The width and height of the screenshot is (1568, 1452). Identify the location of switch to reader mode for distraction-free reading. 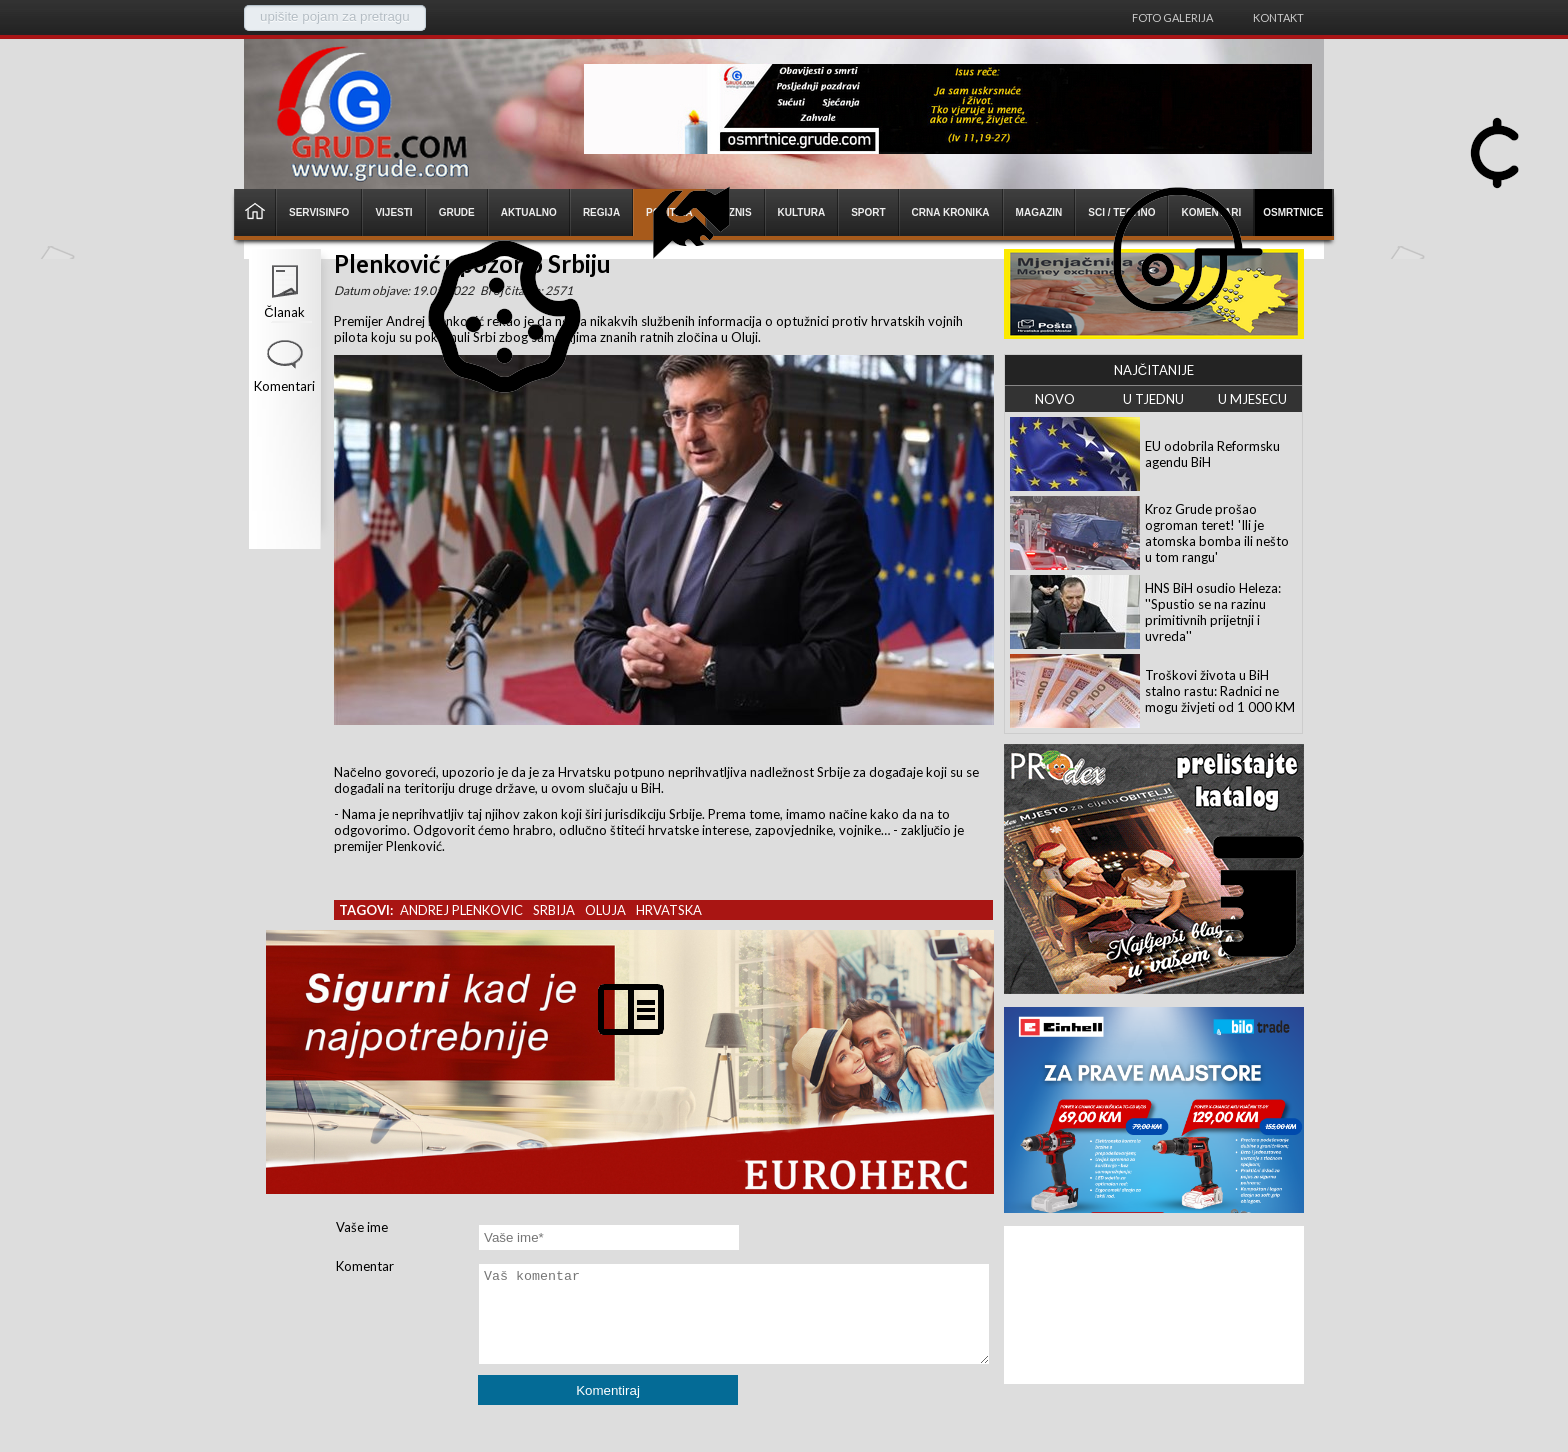
(631, 1008).